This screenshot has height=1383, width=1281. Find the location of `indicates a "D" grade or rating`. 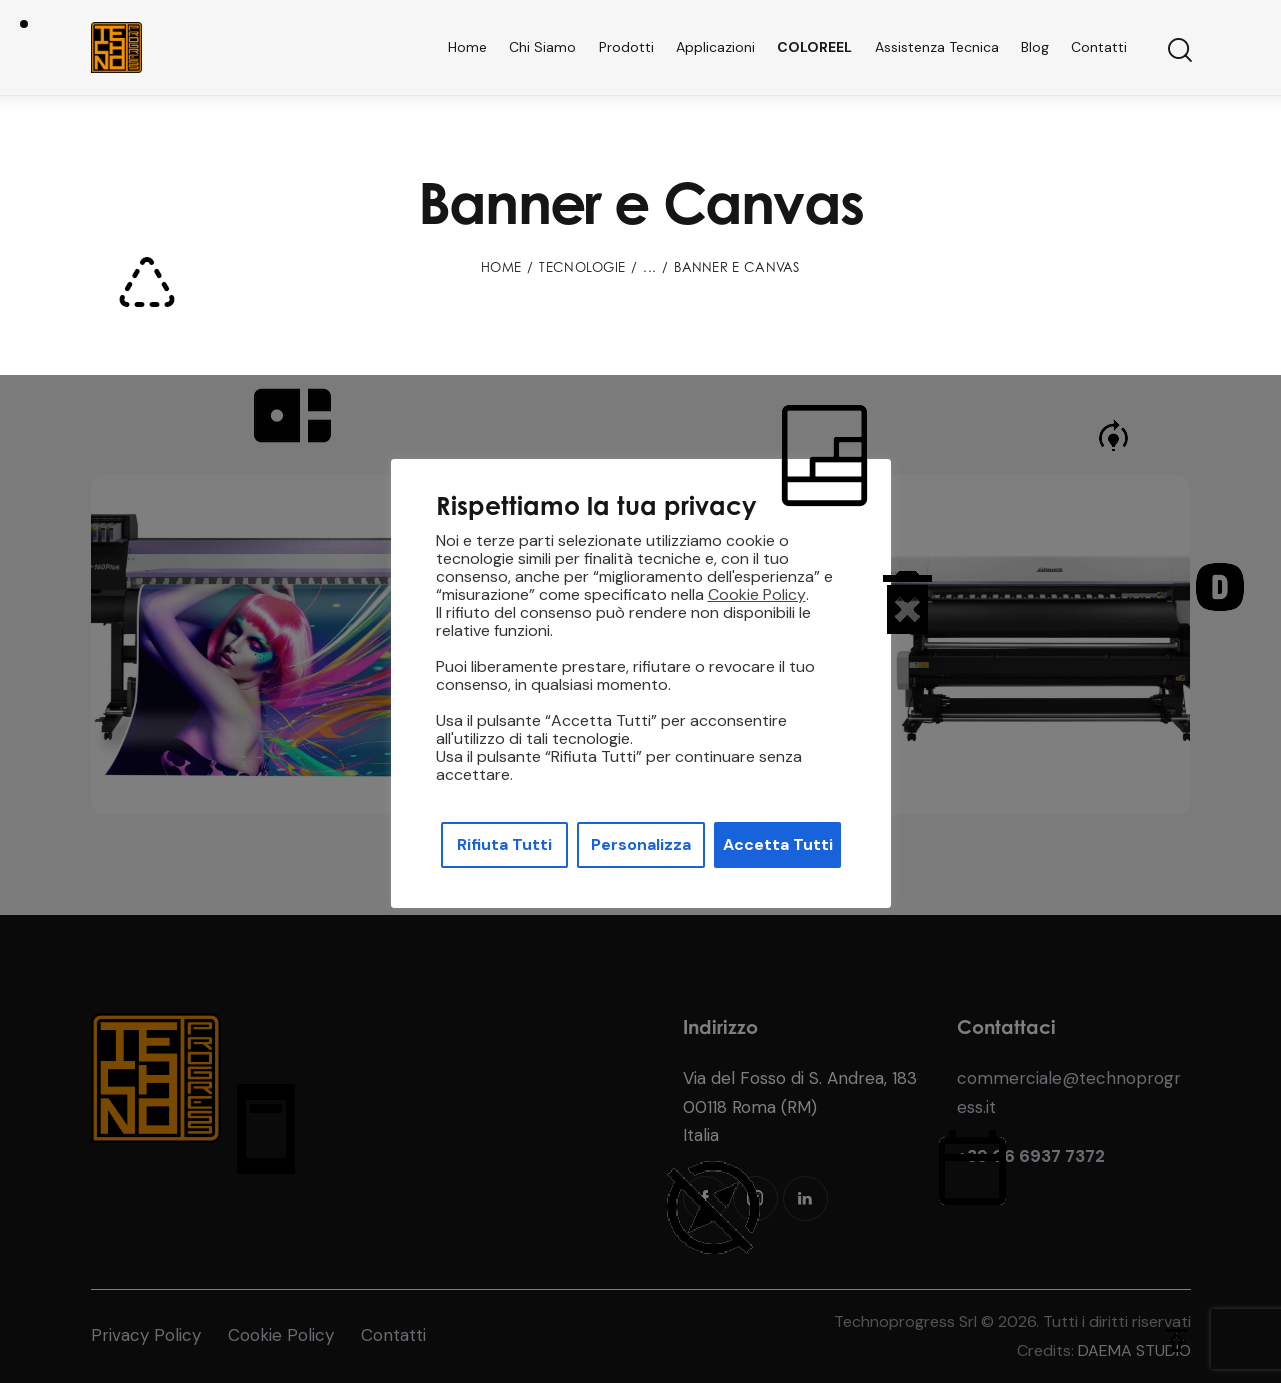

indicates a "D" grade or rating is located at coordinates (1220, 587).